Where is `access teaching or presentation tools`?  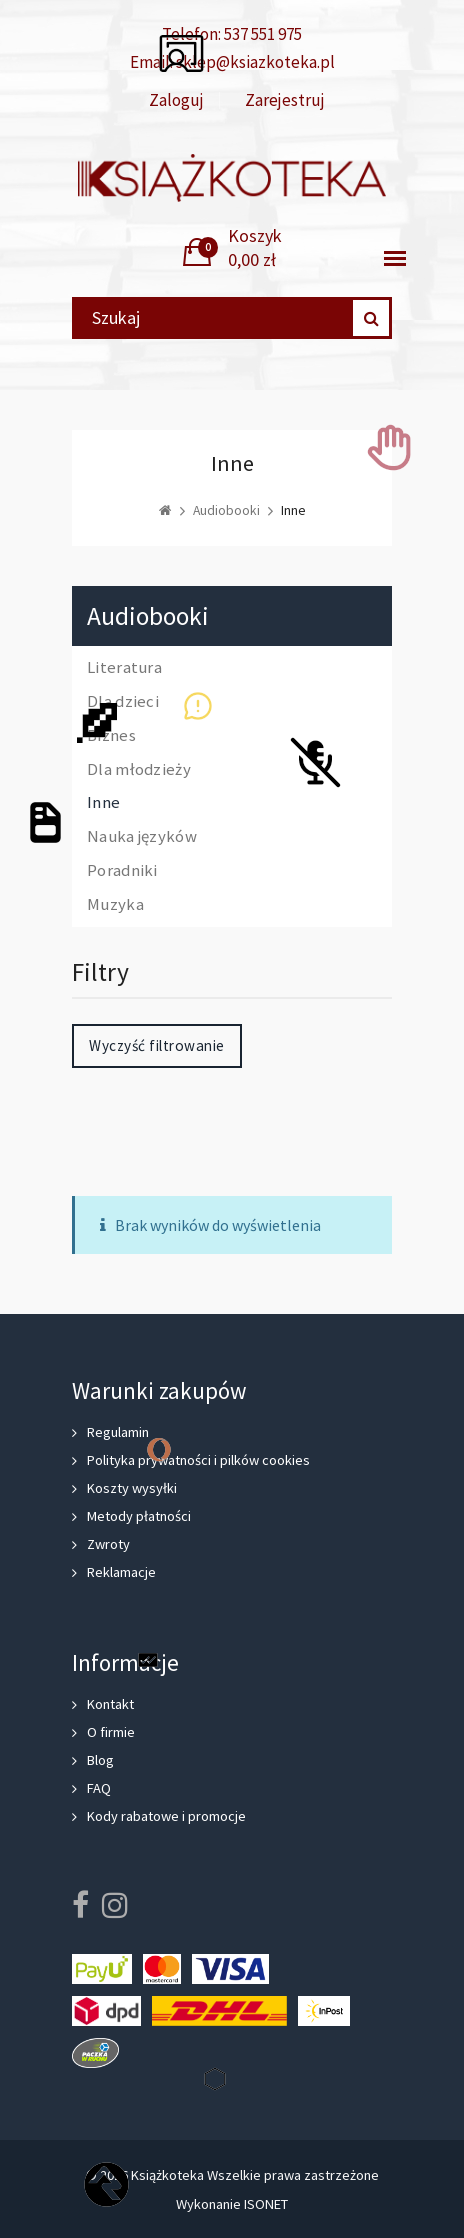
access teaching or presentation tools is located at coordinates (181, 53).